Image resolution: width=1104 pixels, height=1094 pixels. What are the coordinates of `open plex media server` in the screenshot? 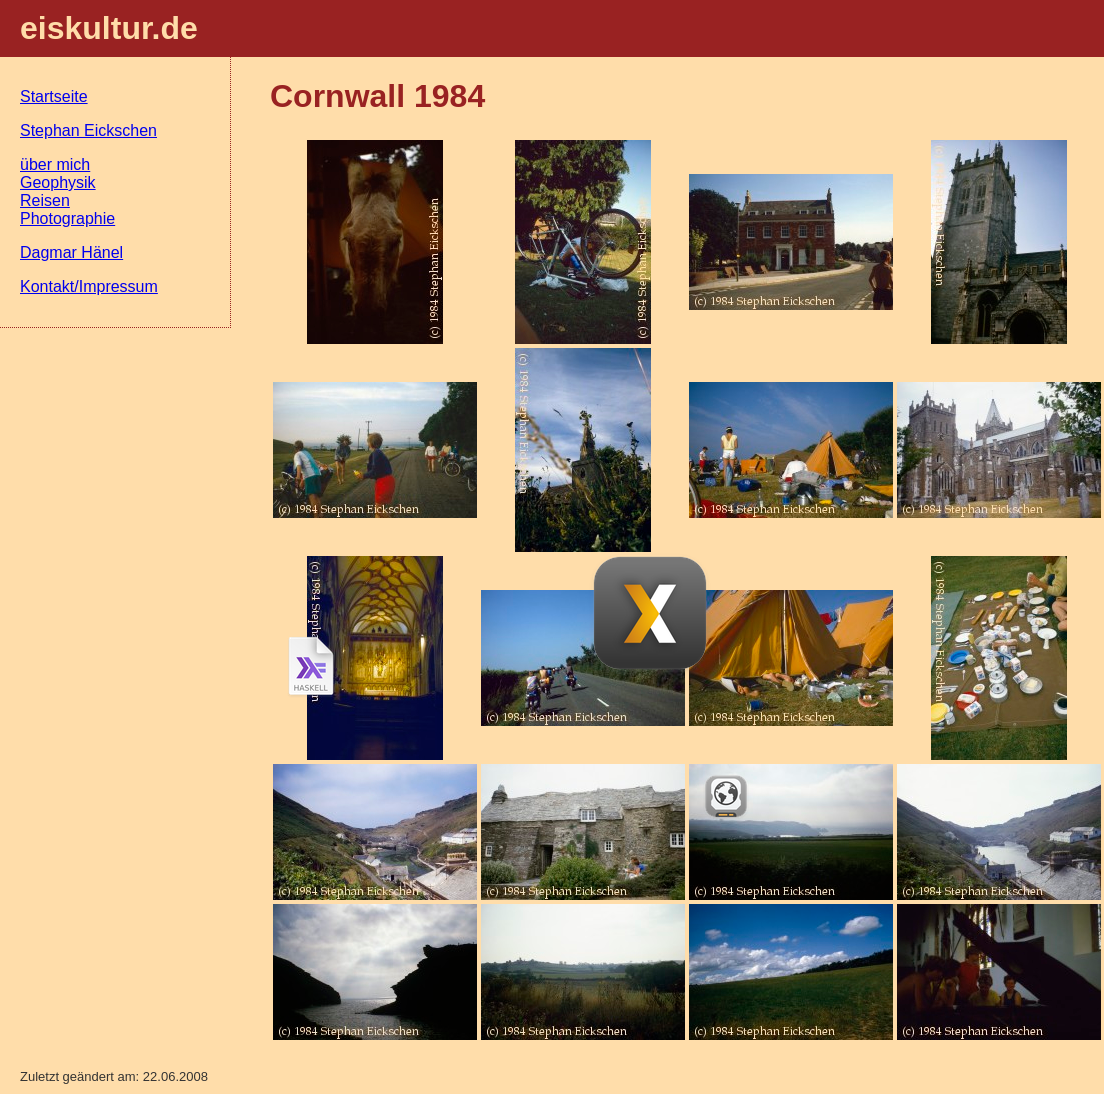 It's located at (650, 613).